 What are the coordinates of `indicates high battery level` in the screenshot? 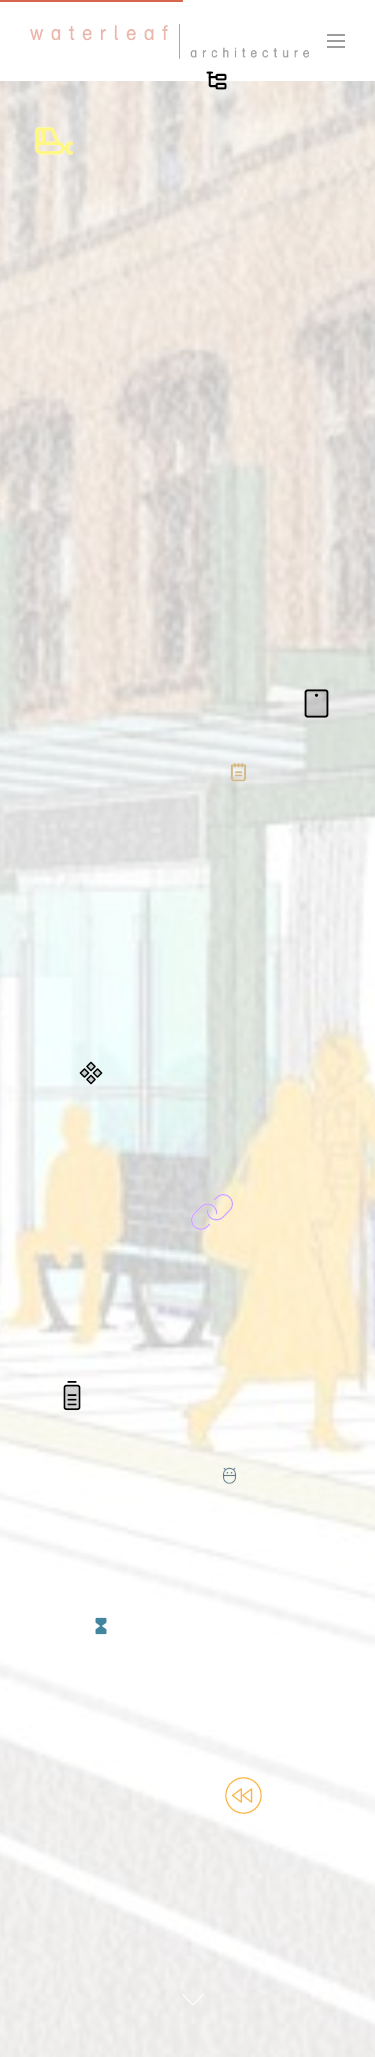 It's located at (72, 1396).